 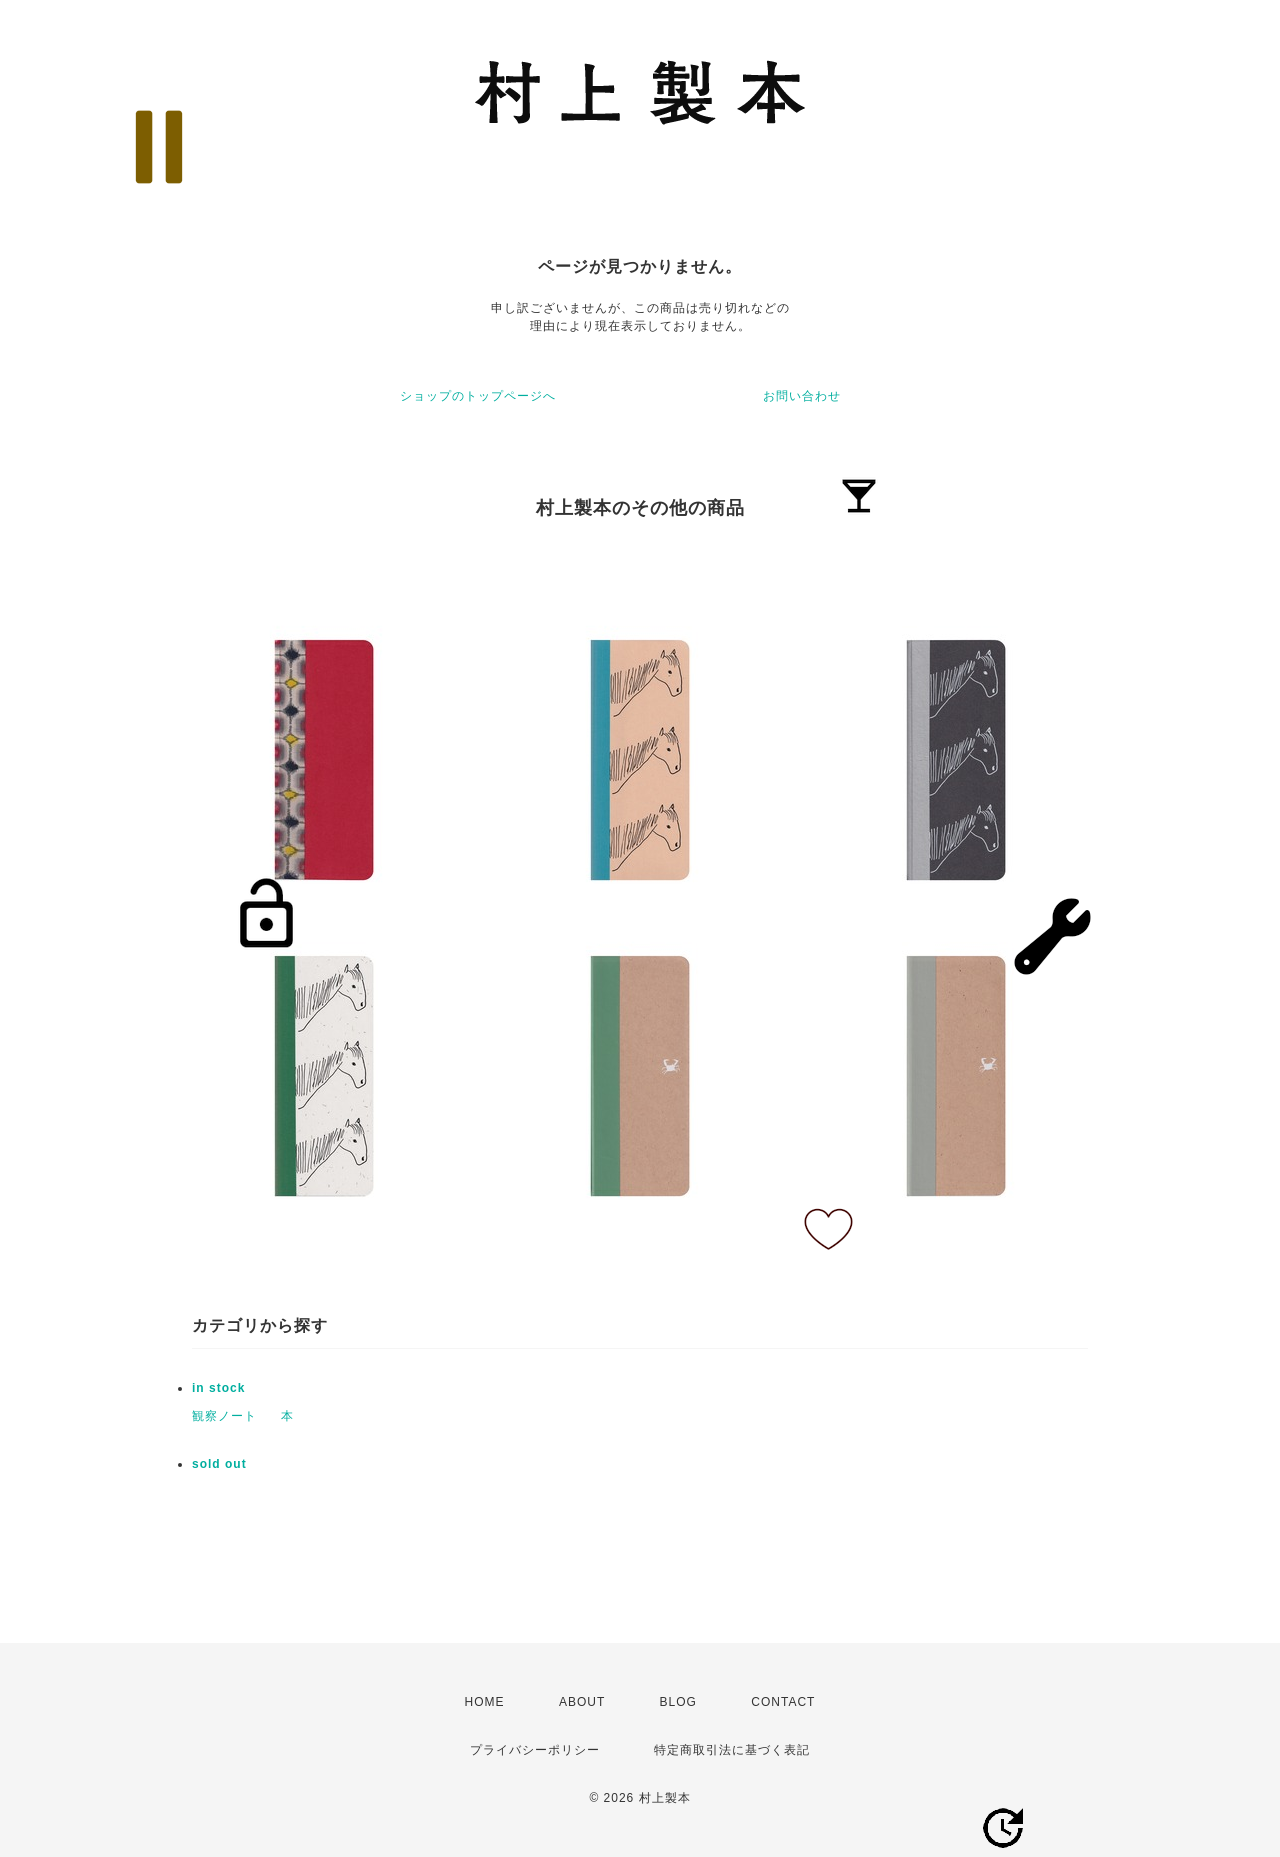 I want to click on access settings or preferences, so click(x=1052, y=936).